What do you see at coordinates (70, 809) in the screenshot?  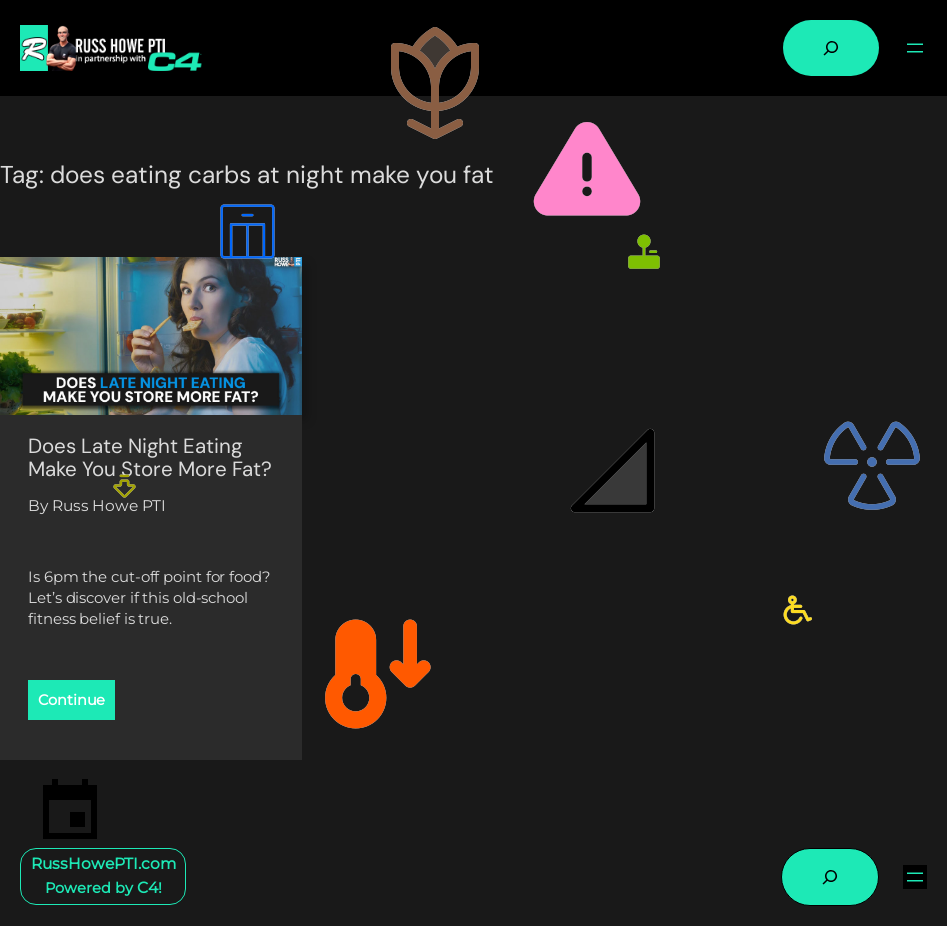 I see `view calendar or scheduled events` at bounding box center [70, 809].